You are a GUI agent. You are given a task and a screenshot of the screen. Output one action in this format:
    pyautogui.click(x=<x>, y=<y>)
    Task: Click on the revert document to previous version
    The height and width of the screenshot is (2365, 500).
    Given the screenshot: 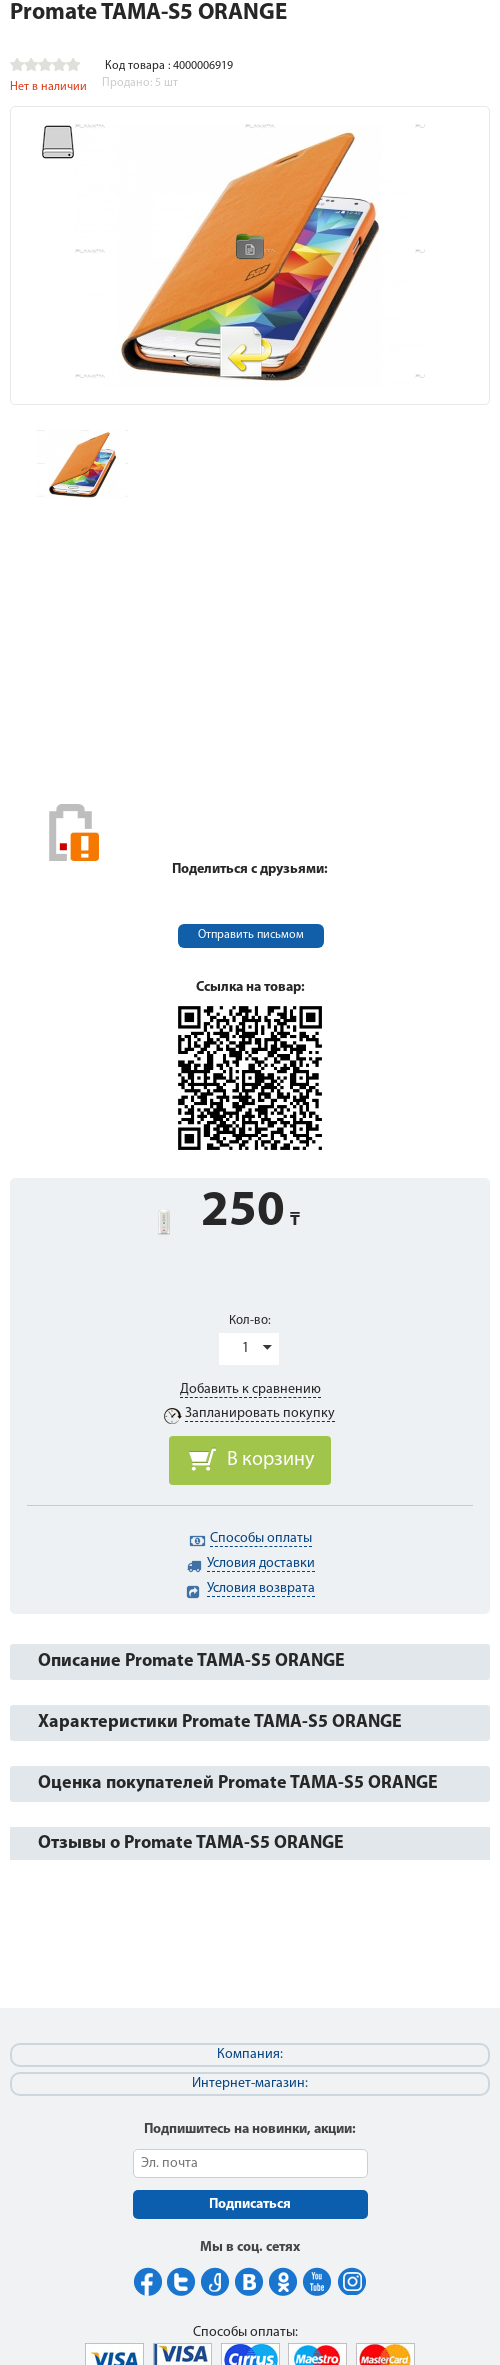 What is the action you would take?
    pyautogui.click(x=243, y=351)
    